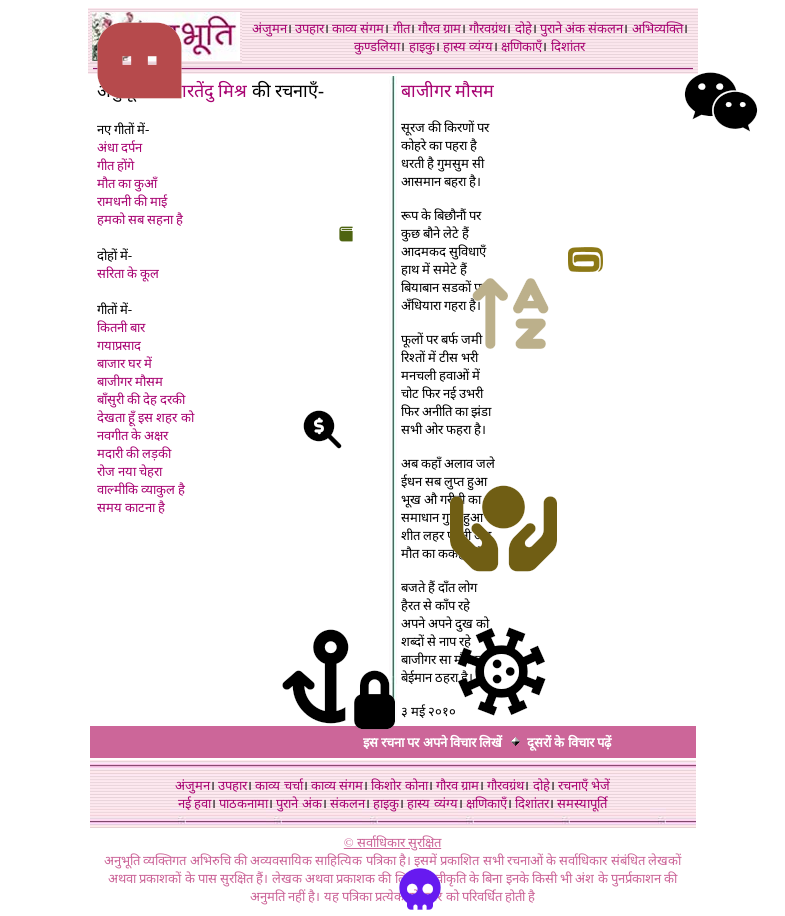  I want to click on sort items alphabetically in ascending order (A to Z), so click(510, 313).